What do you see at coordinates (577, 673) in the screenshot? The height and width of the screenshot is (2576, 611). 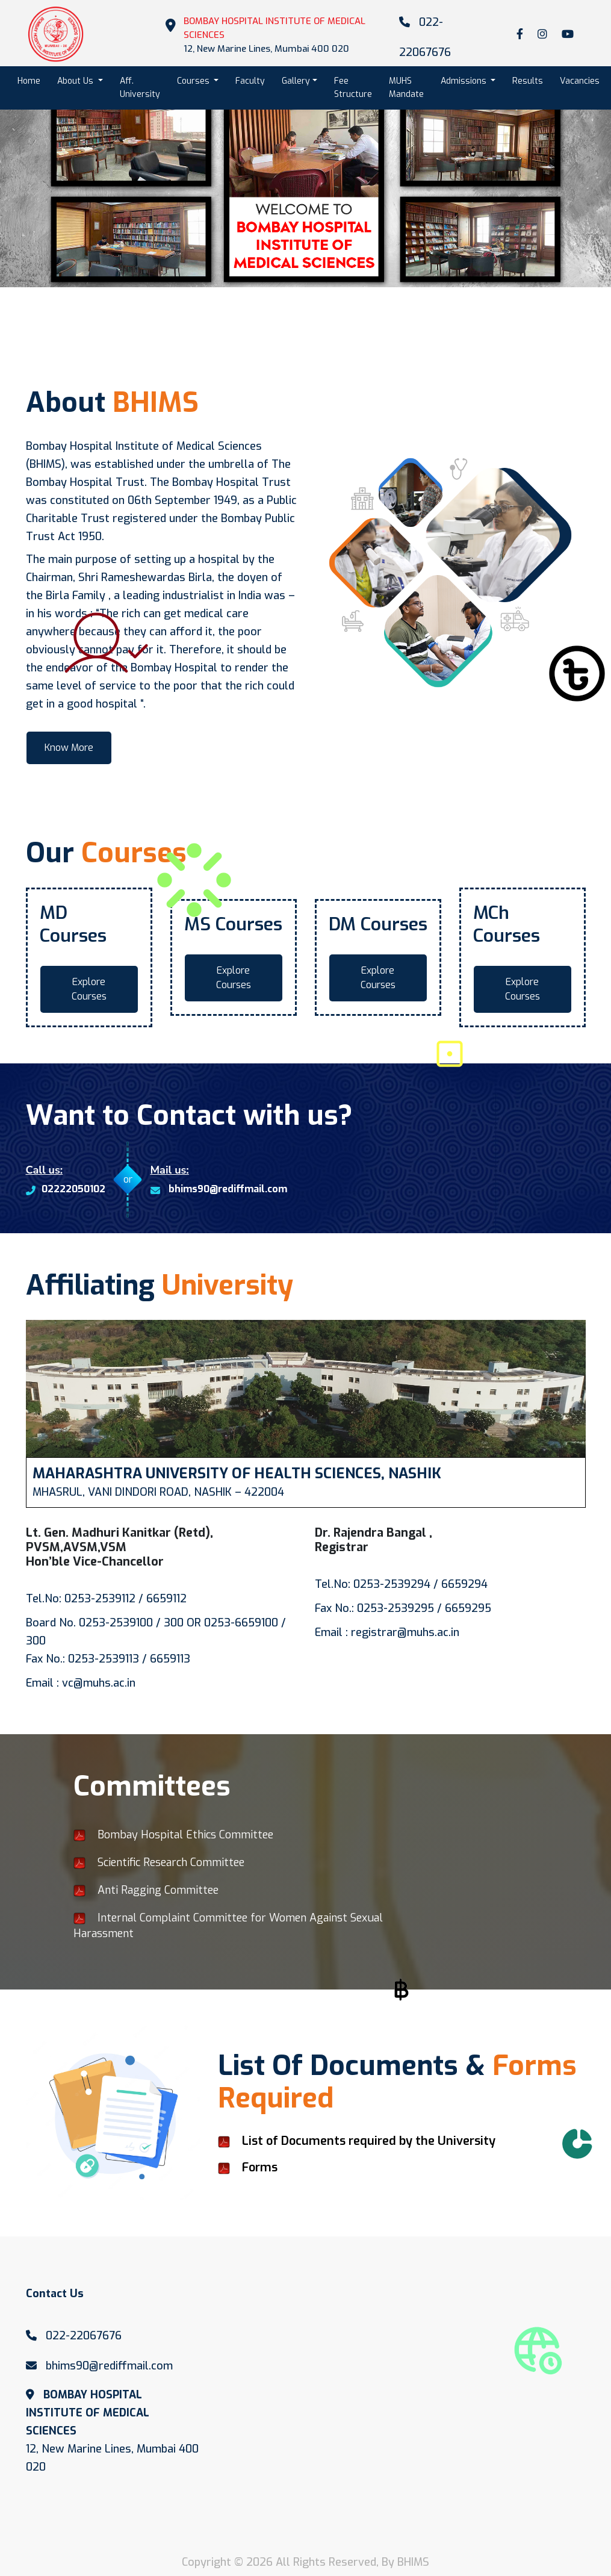 I see `bangladeshi taka currency` at bounding box center [577, 673].